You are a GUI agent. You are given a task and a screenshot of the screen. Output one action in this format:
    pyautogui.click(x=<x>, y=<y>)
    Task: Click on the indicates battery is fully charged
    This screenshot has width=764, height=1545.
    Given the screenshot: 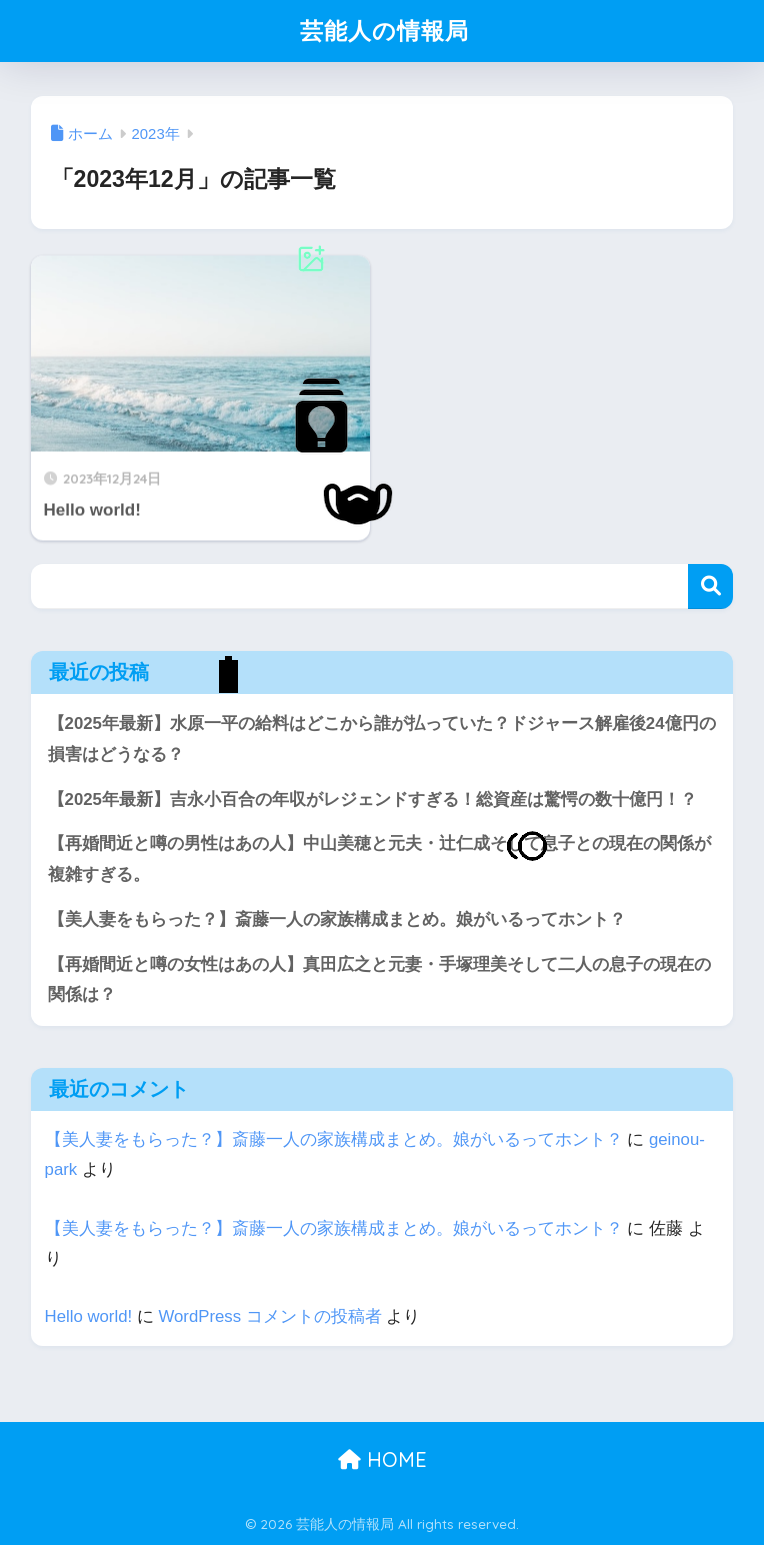 What is the action you would take?
    pyautogui.click(x=228, y=674)
    